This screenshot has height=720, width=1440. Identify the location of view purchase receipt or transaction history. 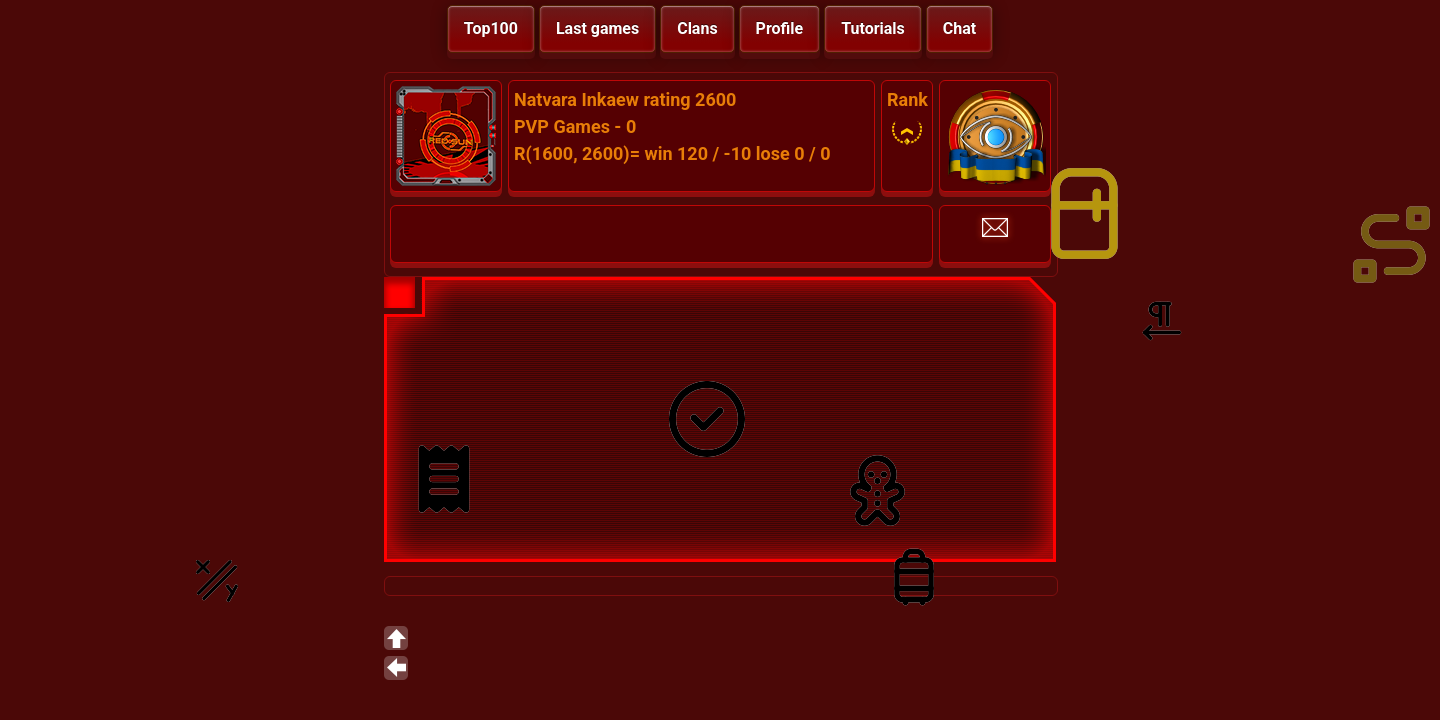
(444, 479).